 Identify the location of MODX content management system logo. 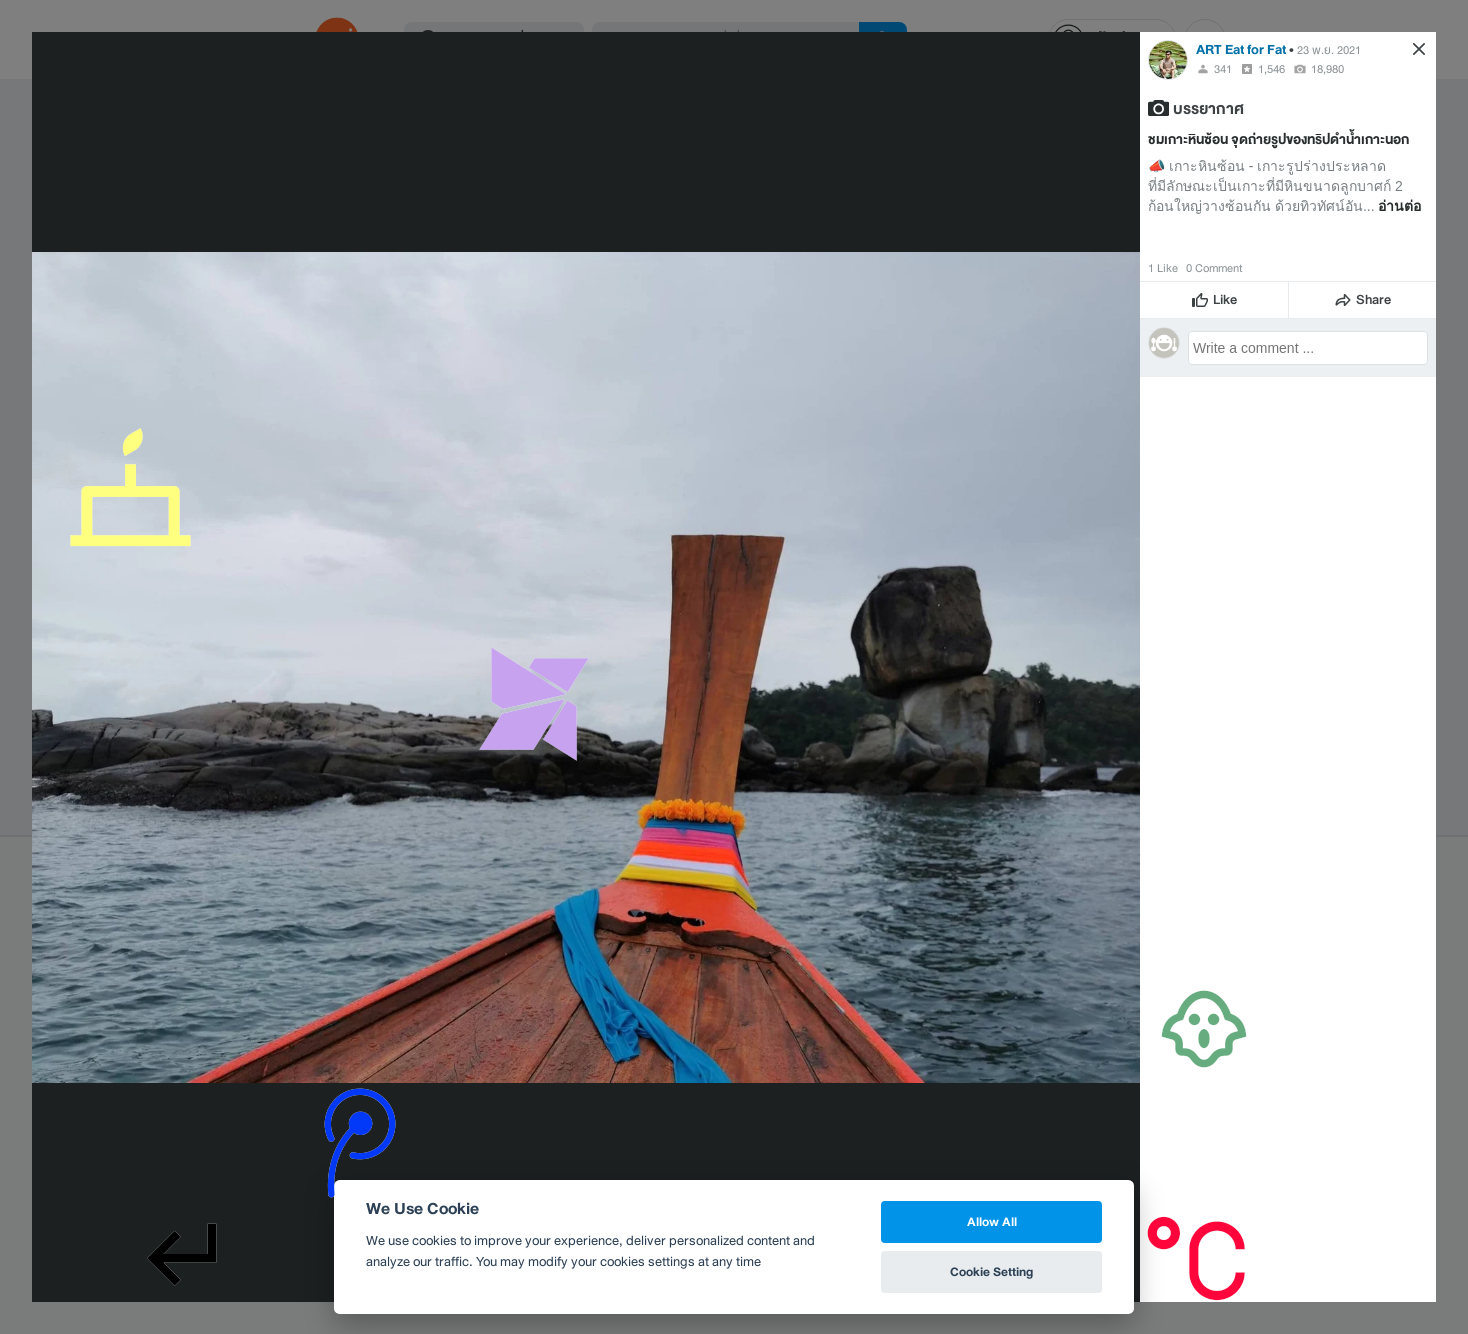
(534, 704).